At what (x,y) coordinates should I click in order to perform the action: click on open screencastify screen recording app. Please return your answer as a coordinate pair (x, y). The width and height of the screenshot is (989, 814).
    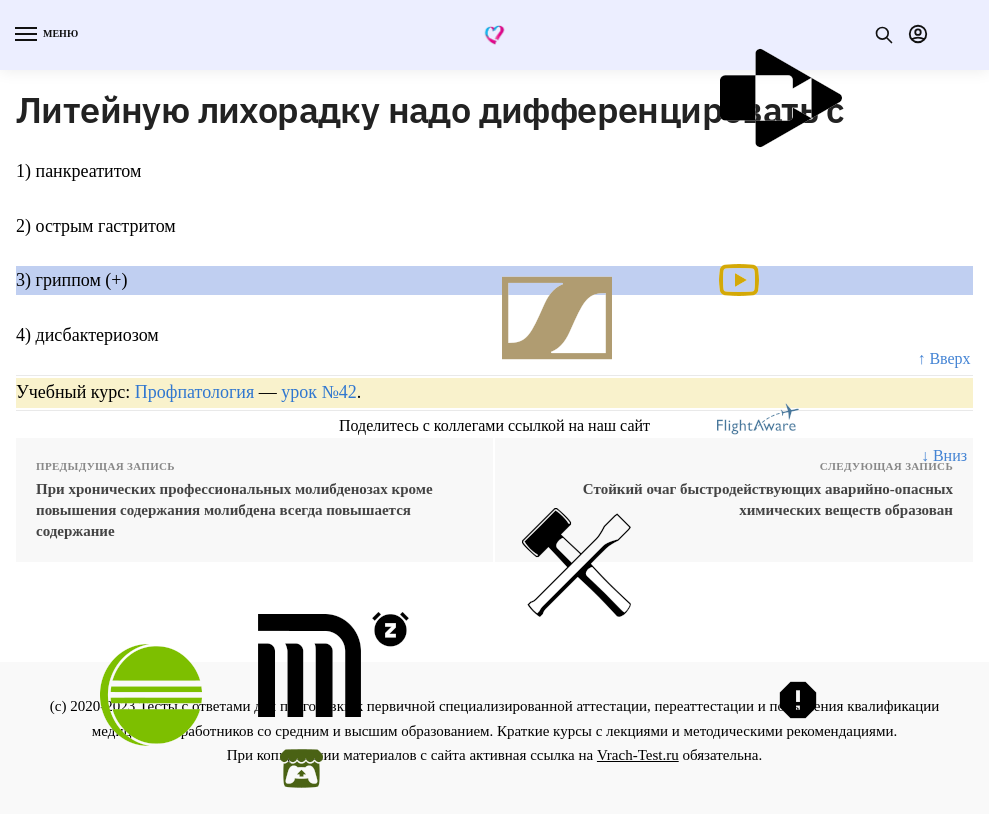
    Looking at the image, I should click on (781, 98).